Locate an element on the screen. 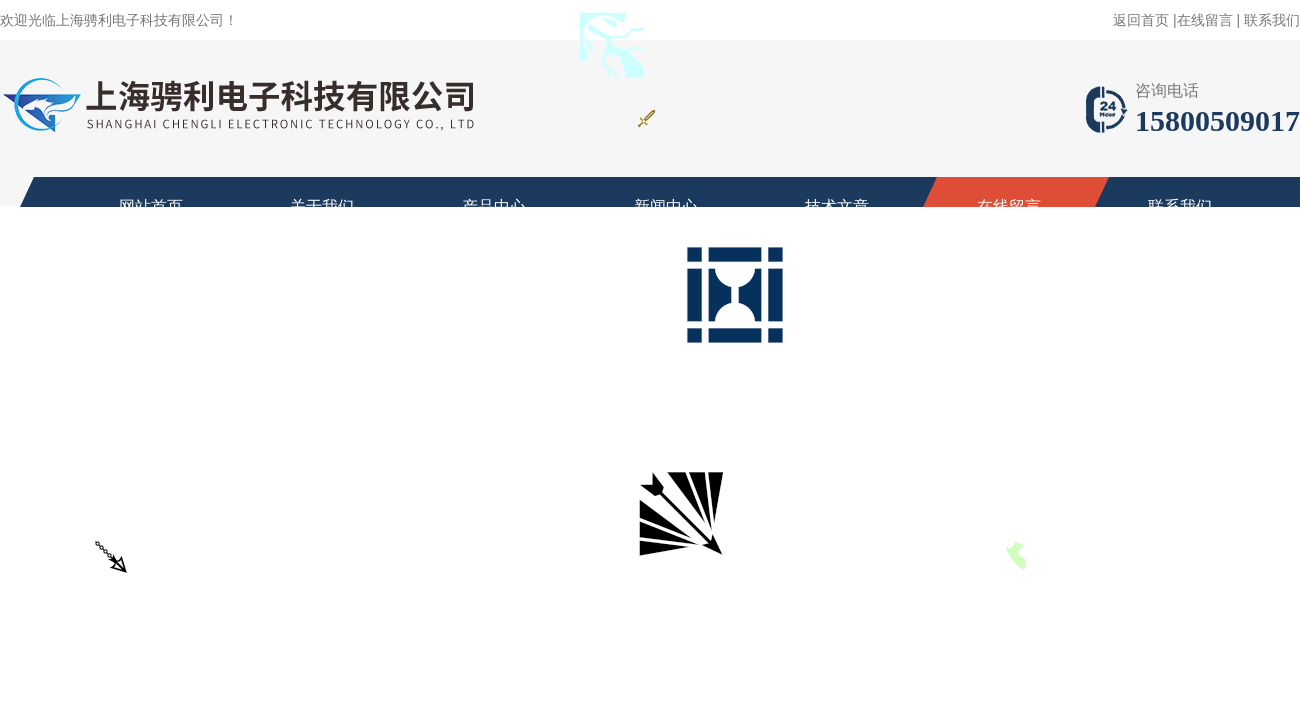 The height and width of the screenshot is (720, 1300). select Peru as your country or region is located at coordinates (1016, 555).